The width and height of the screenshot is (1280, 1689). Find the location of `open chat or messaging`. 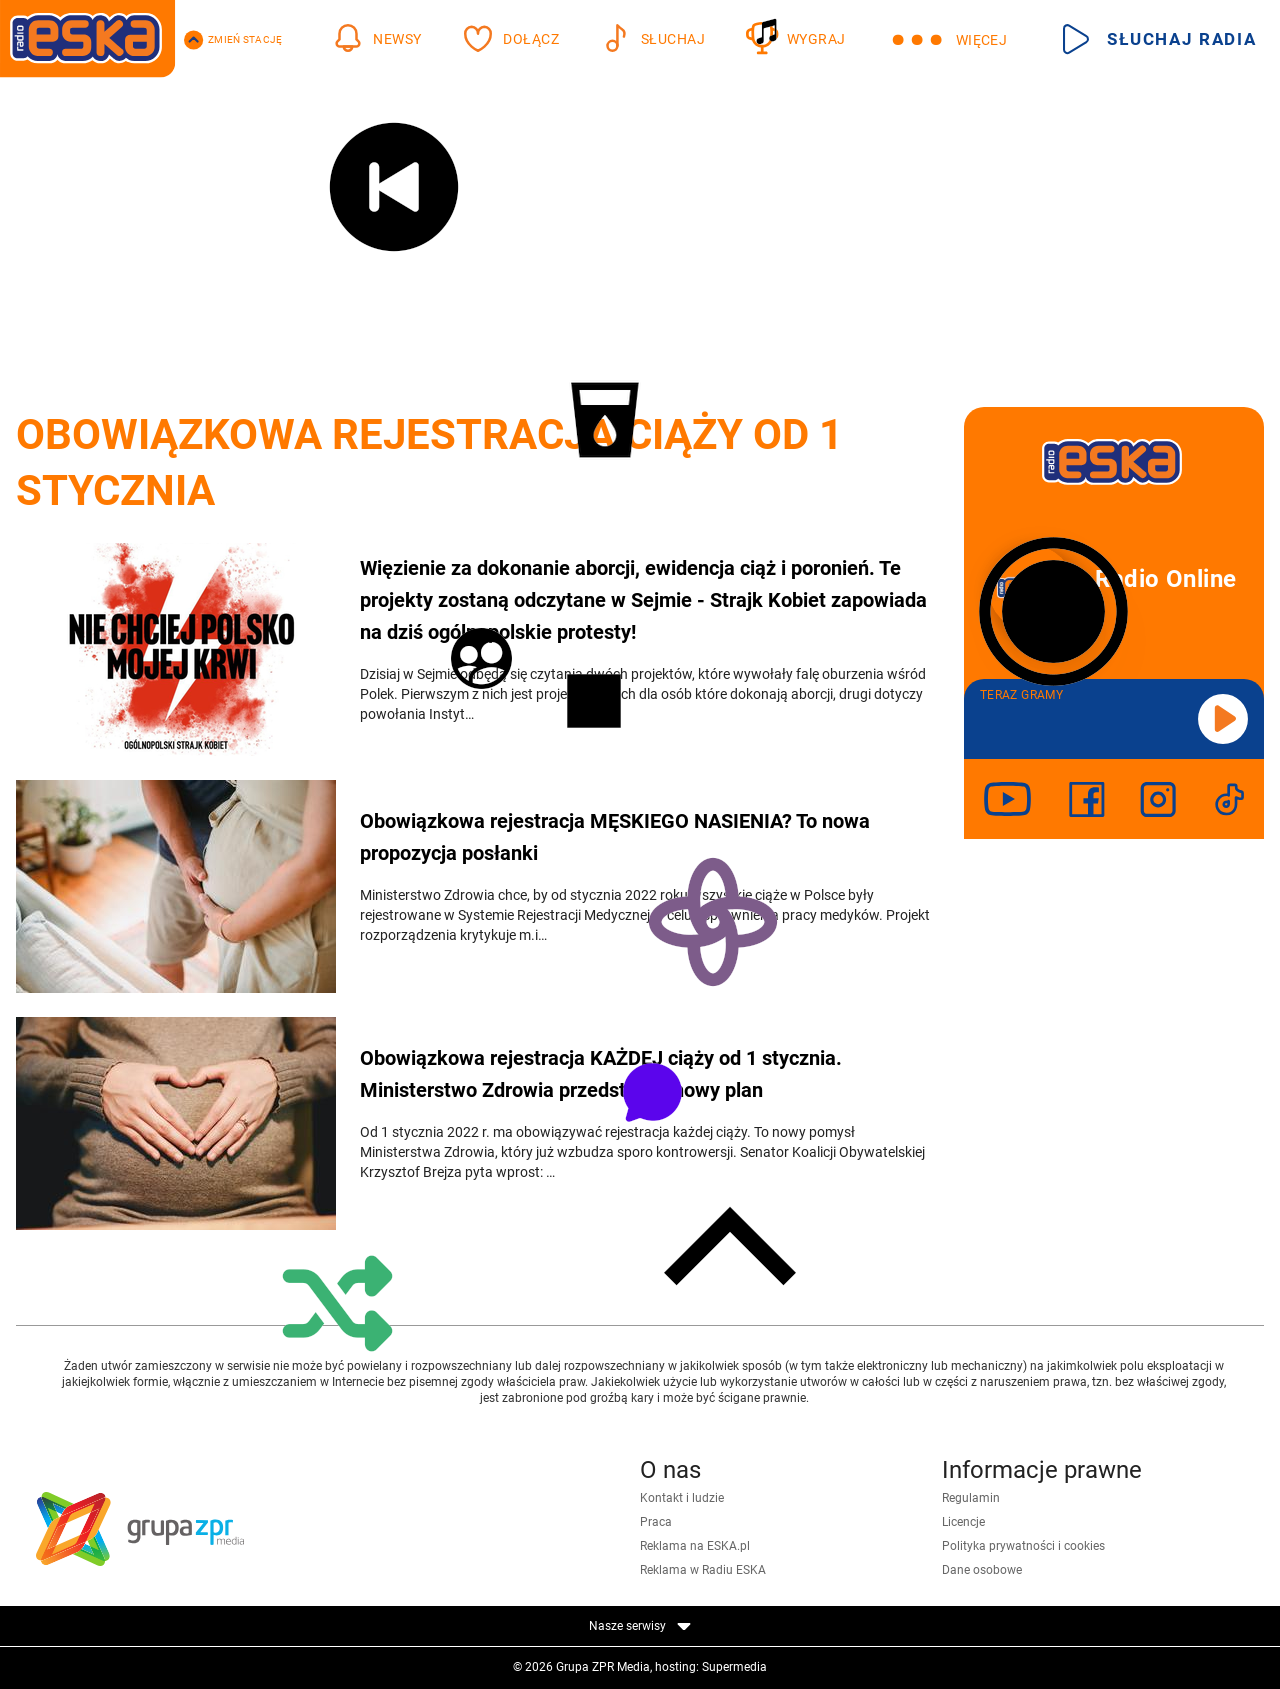

open chat or messaging is located at coordinates (652, 1092).